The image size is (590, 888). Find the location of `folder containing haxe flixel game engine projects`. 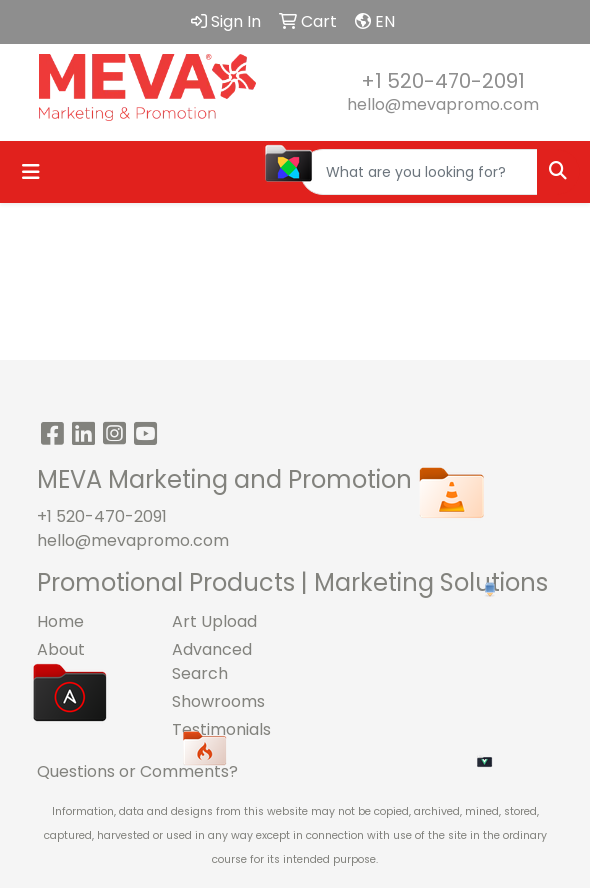

folder containing haxe flixel game engine projects is located at coordinates (288, 164).